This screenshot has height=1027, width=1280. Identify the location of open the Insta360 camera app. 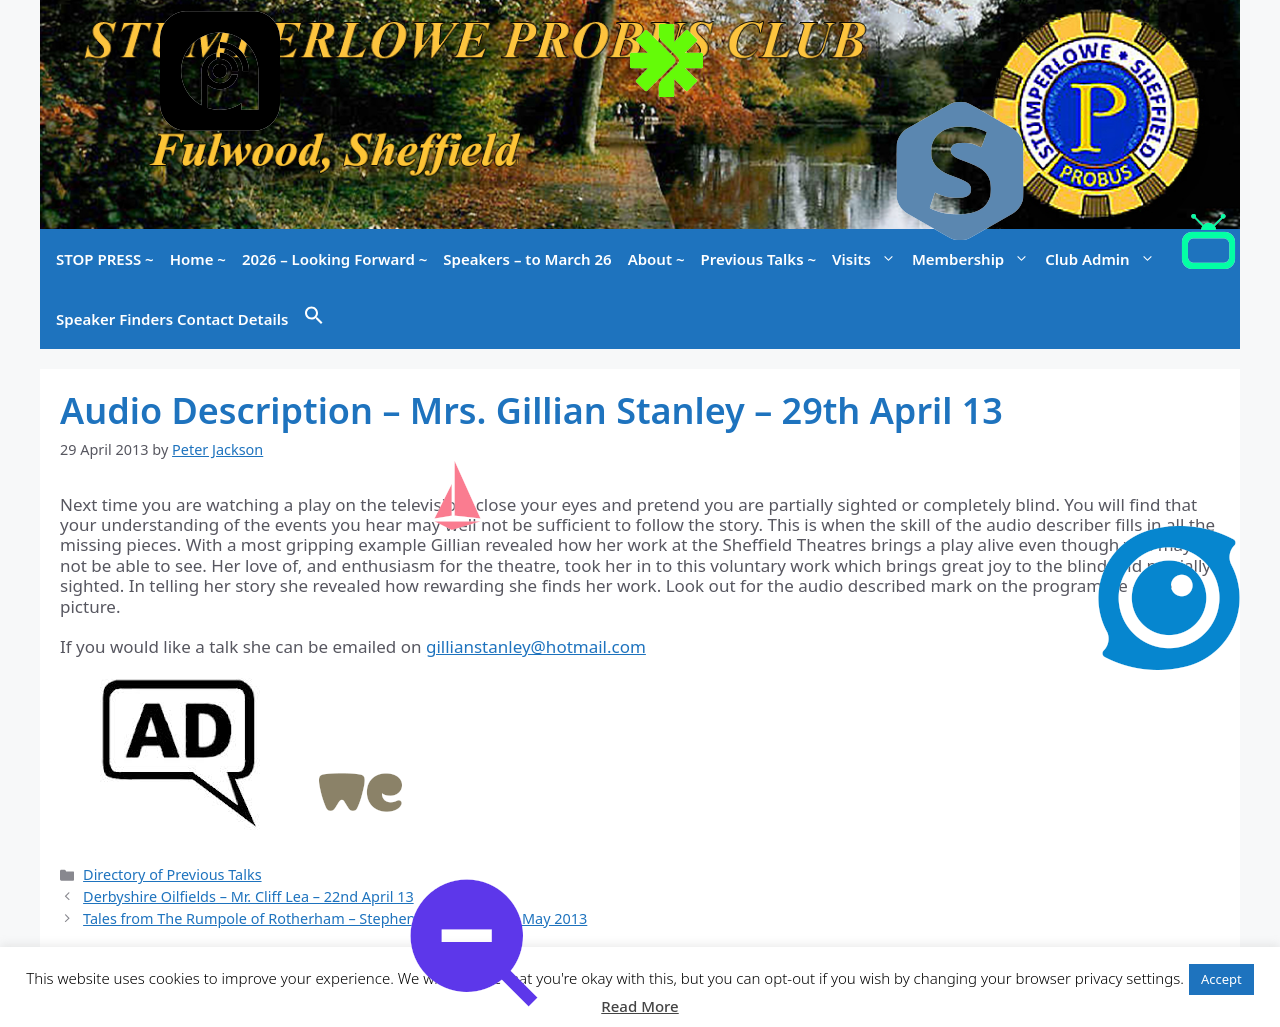
(1169, 598).